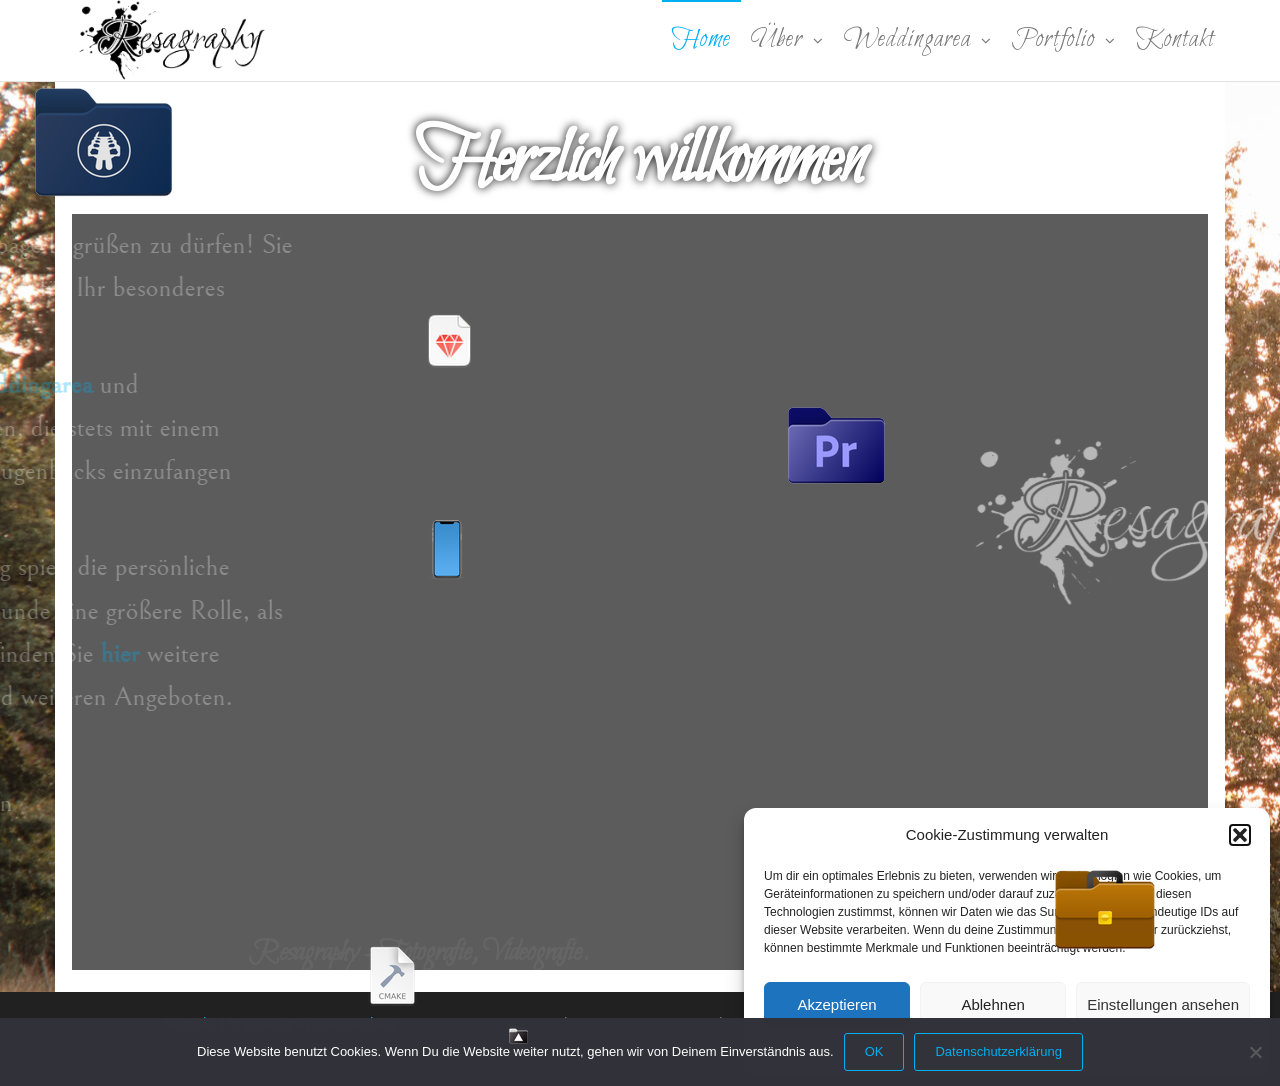 The height and width of the screenshot is (1086, 1280). Describe the element at coordinates (836, 448) in the screenshot. I see `open folder containing adobe premiere project files` at that location.